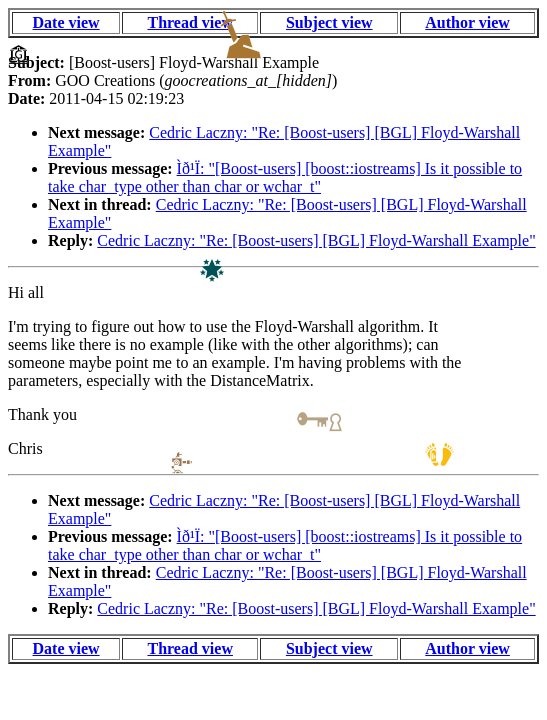 The image size is (547, 720). What do you see at coordinates (319, 421) in the screenshot?
I see `unlock a secured item or feature` at bounding box center [319, 421].